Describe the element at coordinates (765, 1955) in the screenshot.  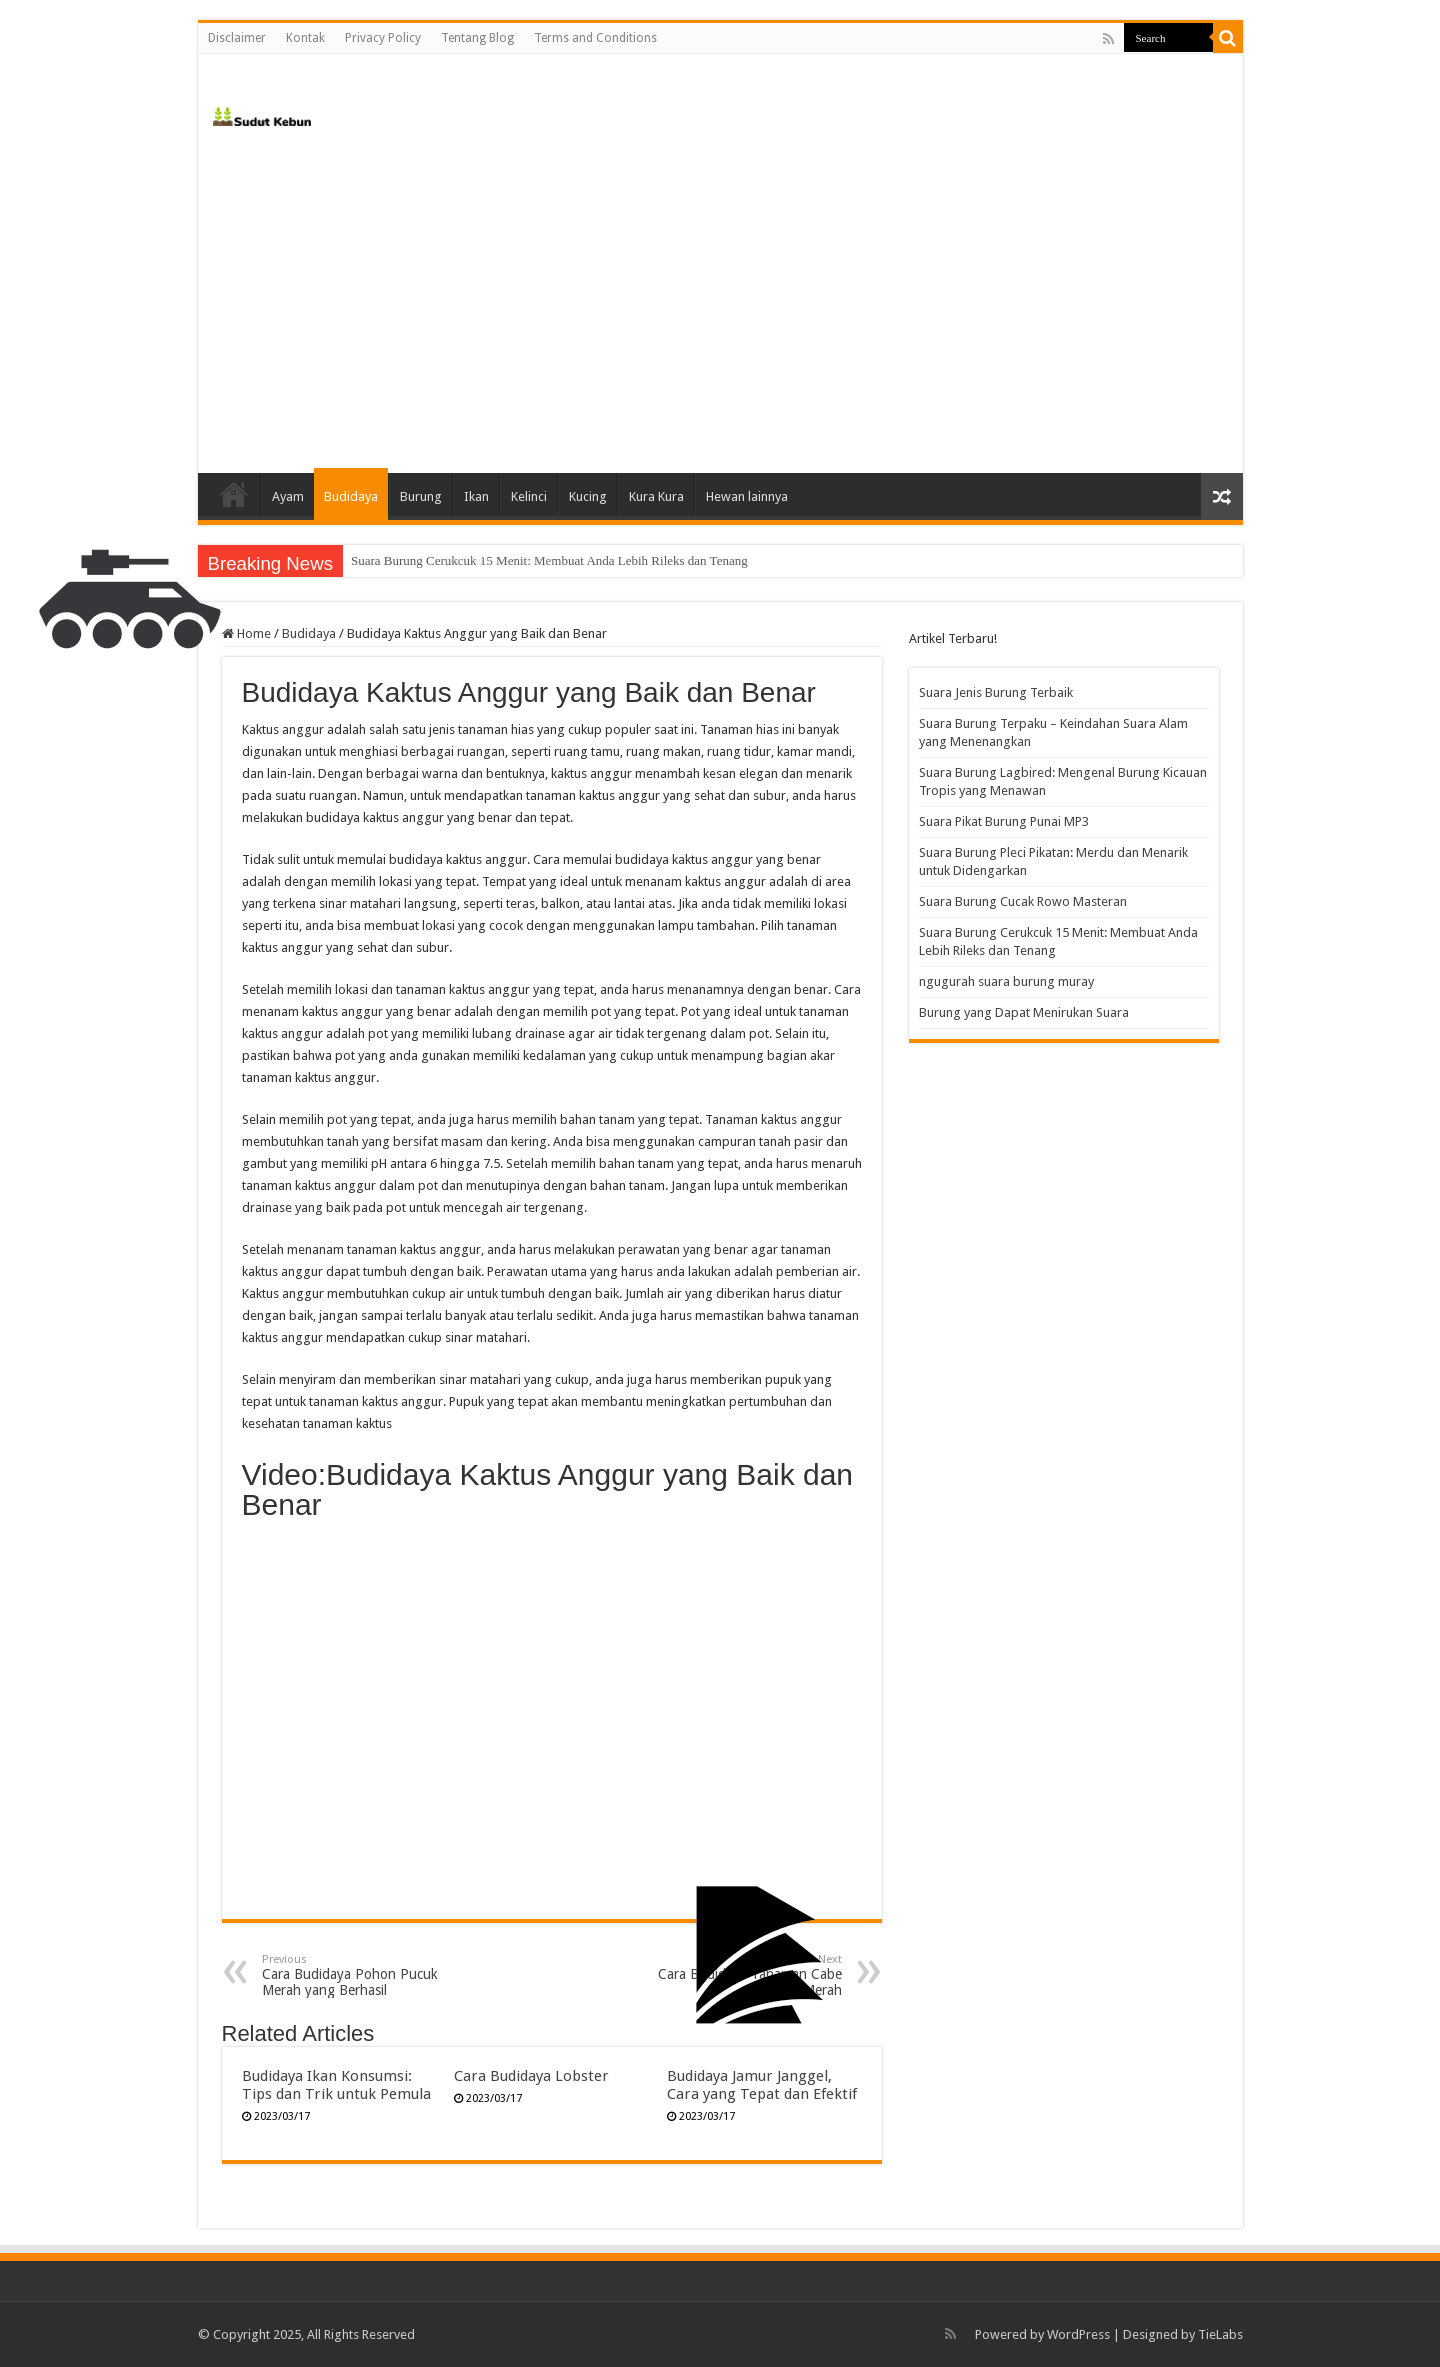
I see `view documents or files` at that location.